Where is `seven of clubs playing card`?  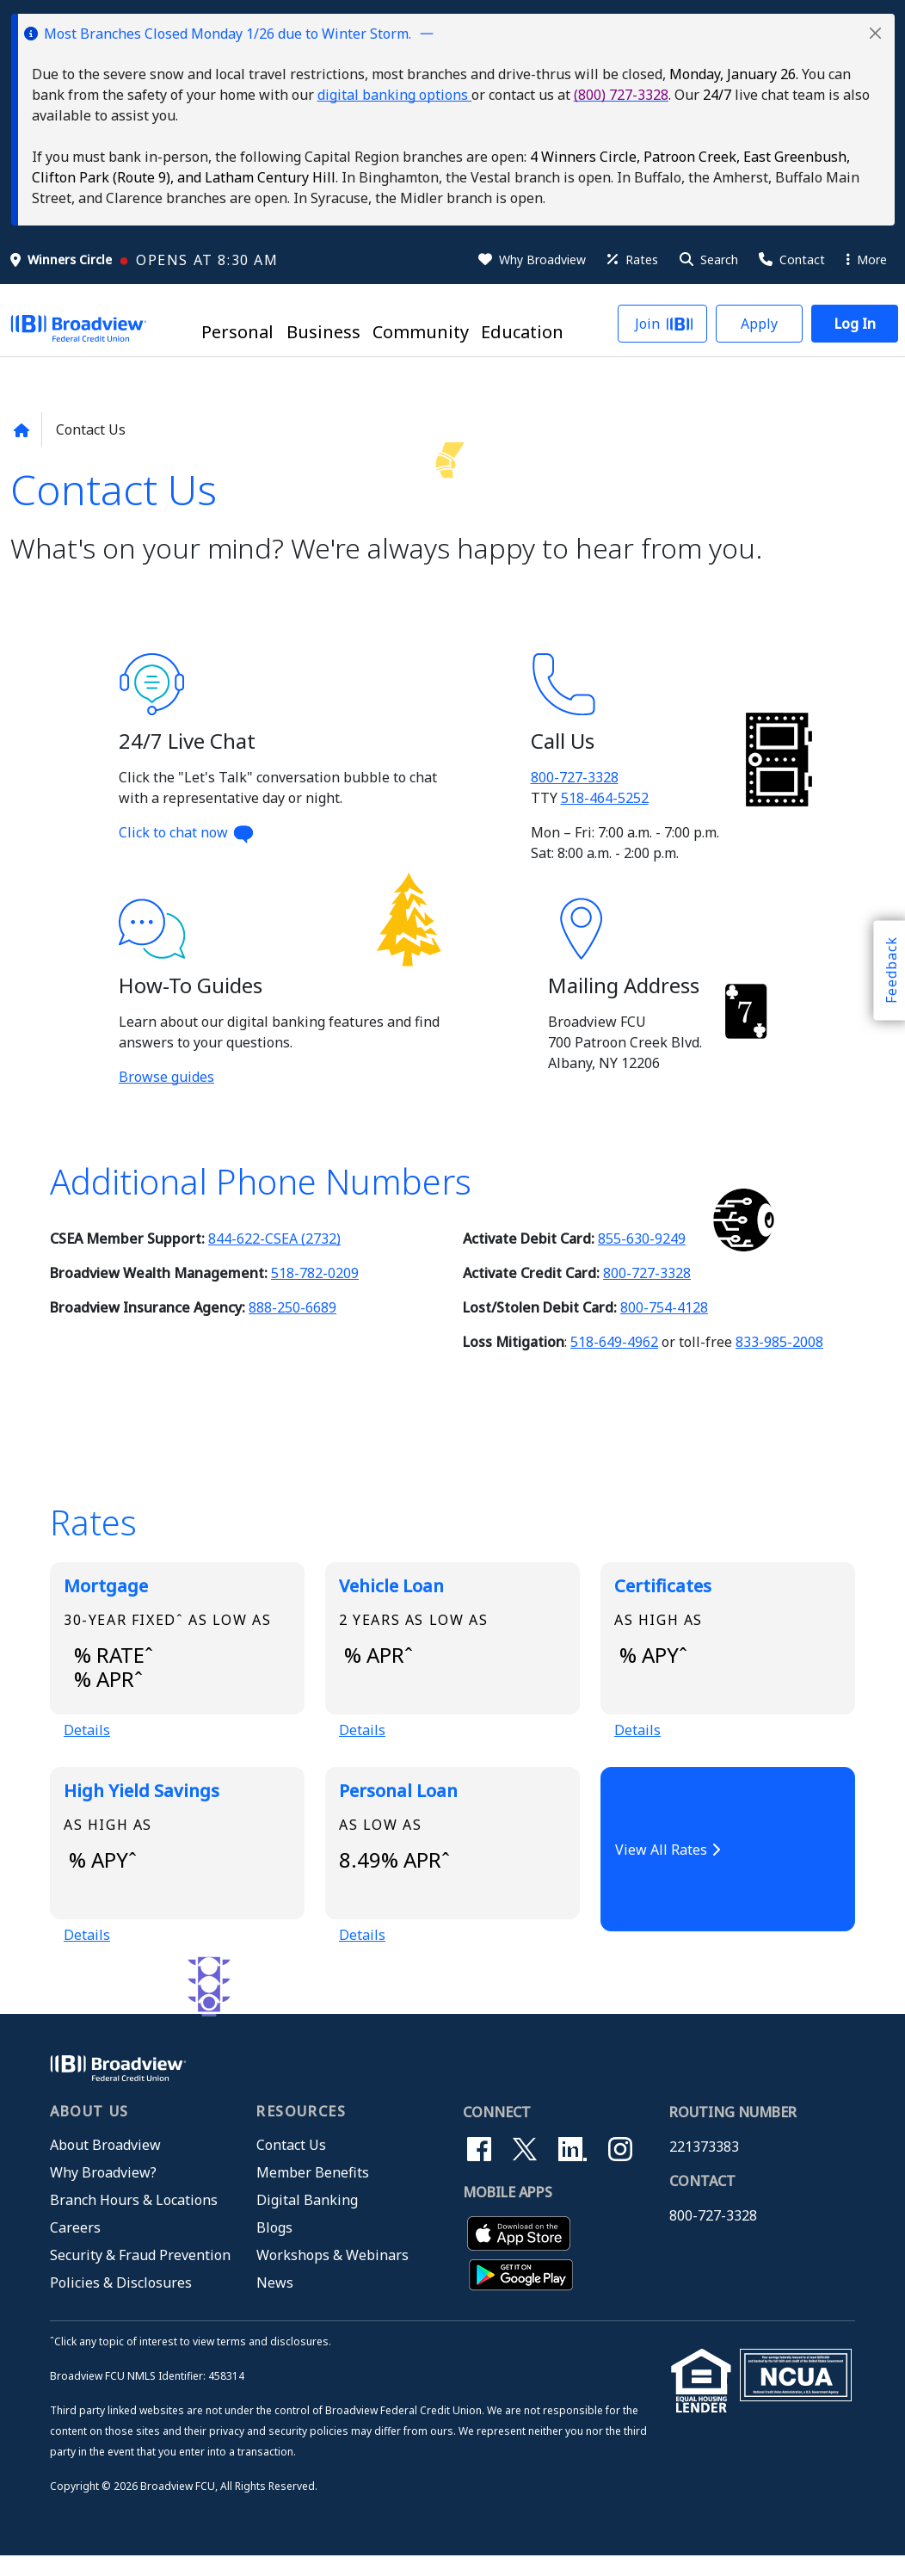
seven of clubs playing card is located at coordinates (746, 1011).